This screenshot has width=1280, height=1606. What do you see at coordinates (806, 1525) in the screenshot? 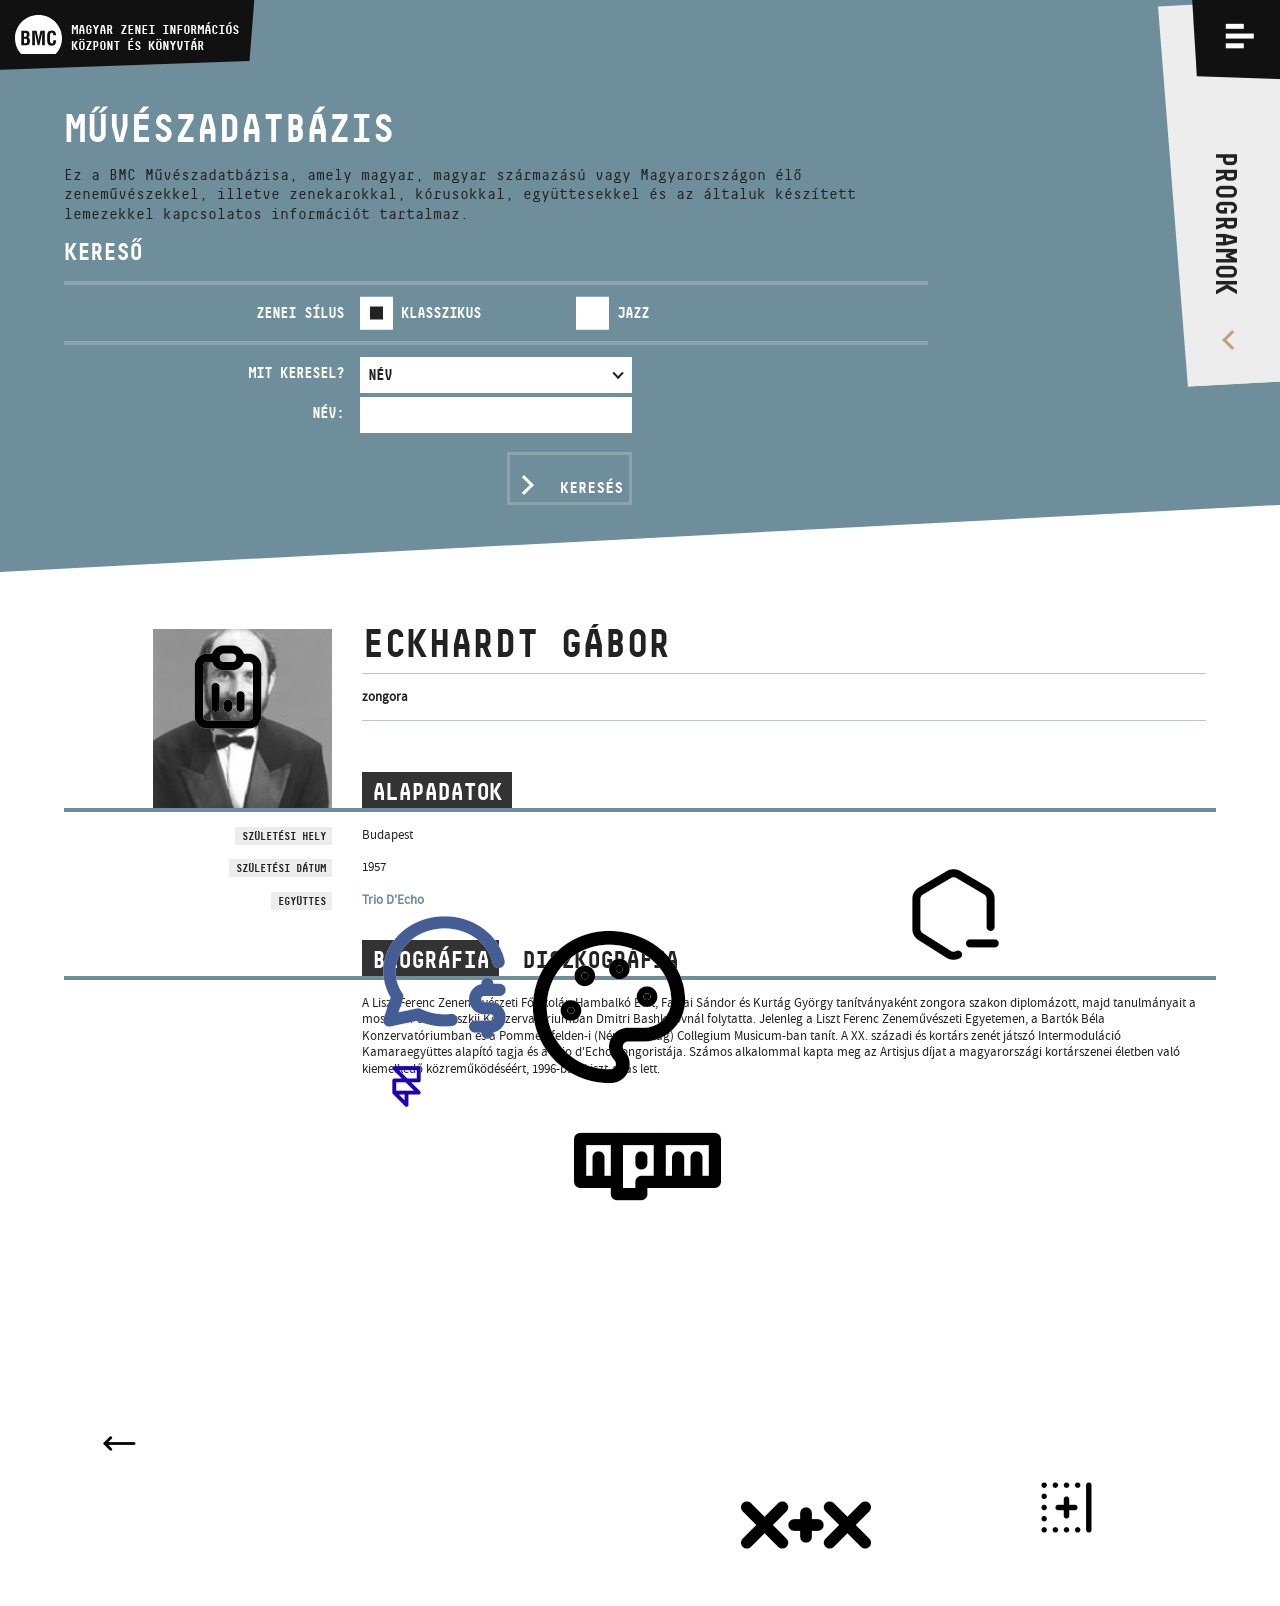
I see `mathematical expression or formula input` at bounding box center [806, 1525].